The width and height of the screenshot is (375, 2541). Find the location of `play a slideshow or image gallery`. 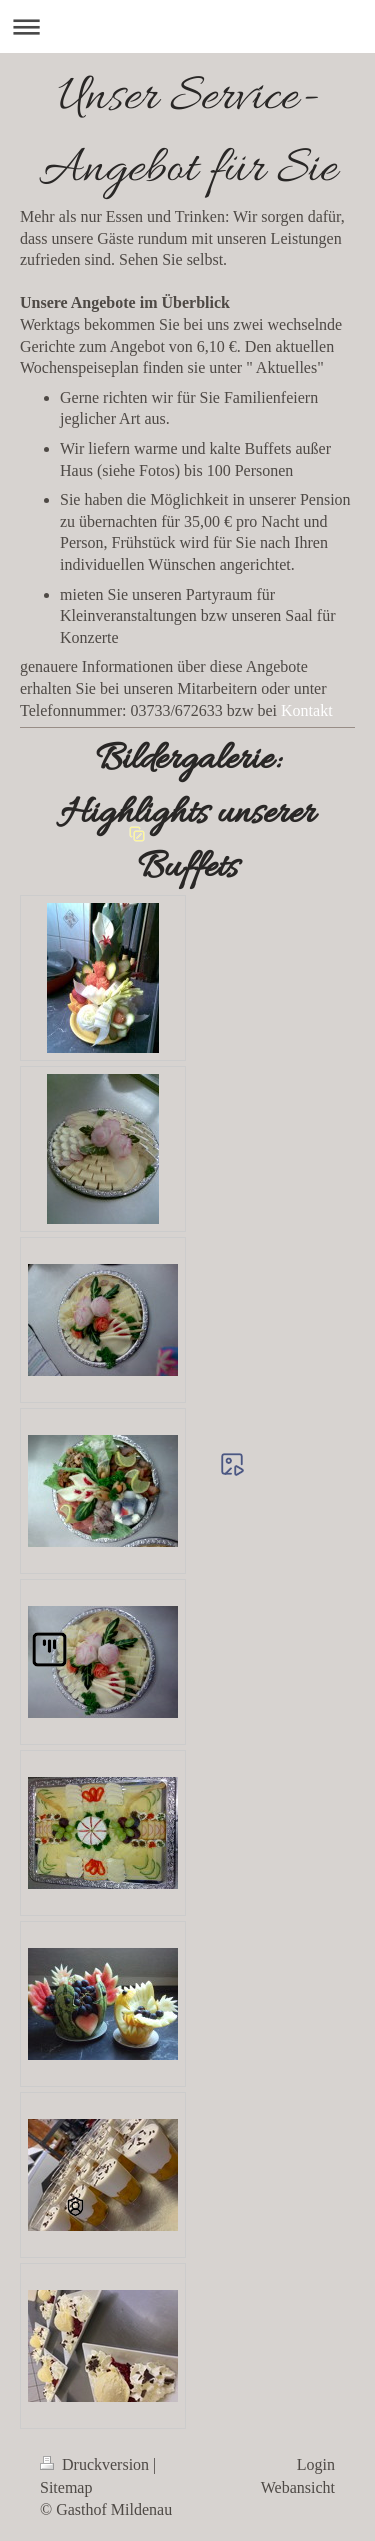

play a slideshow or image gallery is located at coordinates (232, 1464).